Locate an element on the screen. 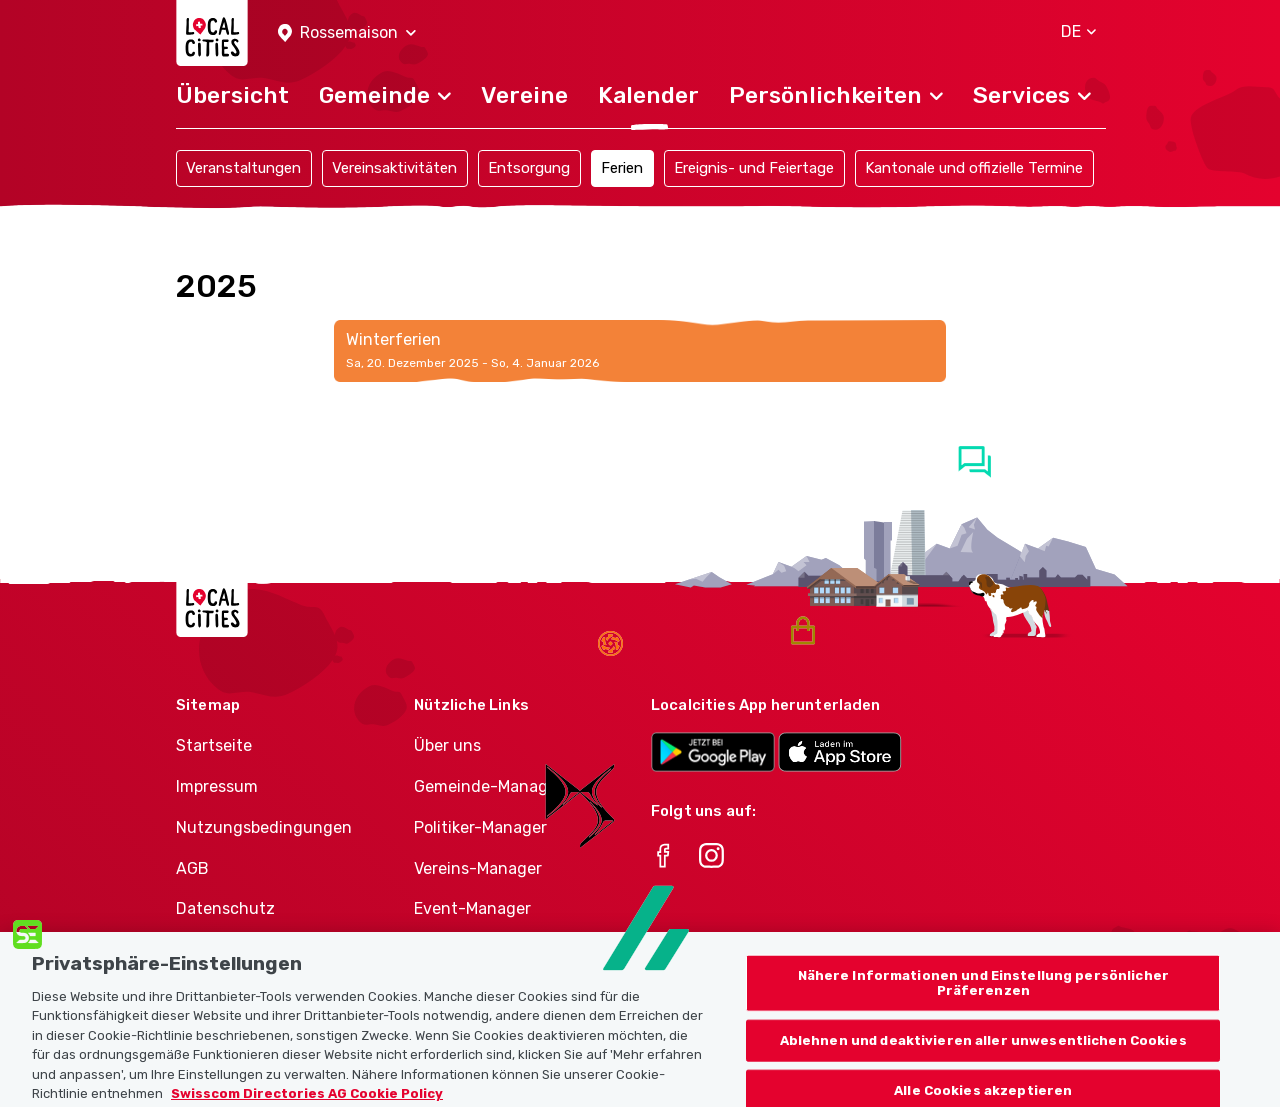  quasar framework logo is located at coordinates (610, 643).